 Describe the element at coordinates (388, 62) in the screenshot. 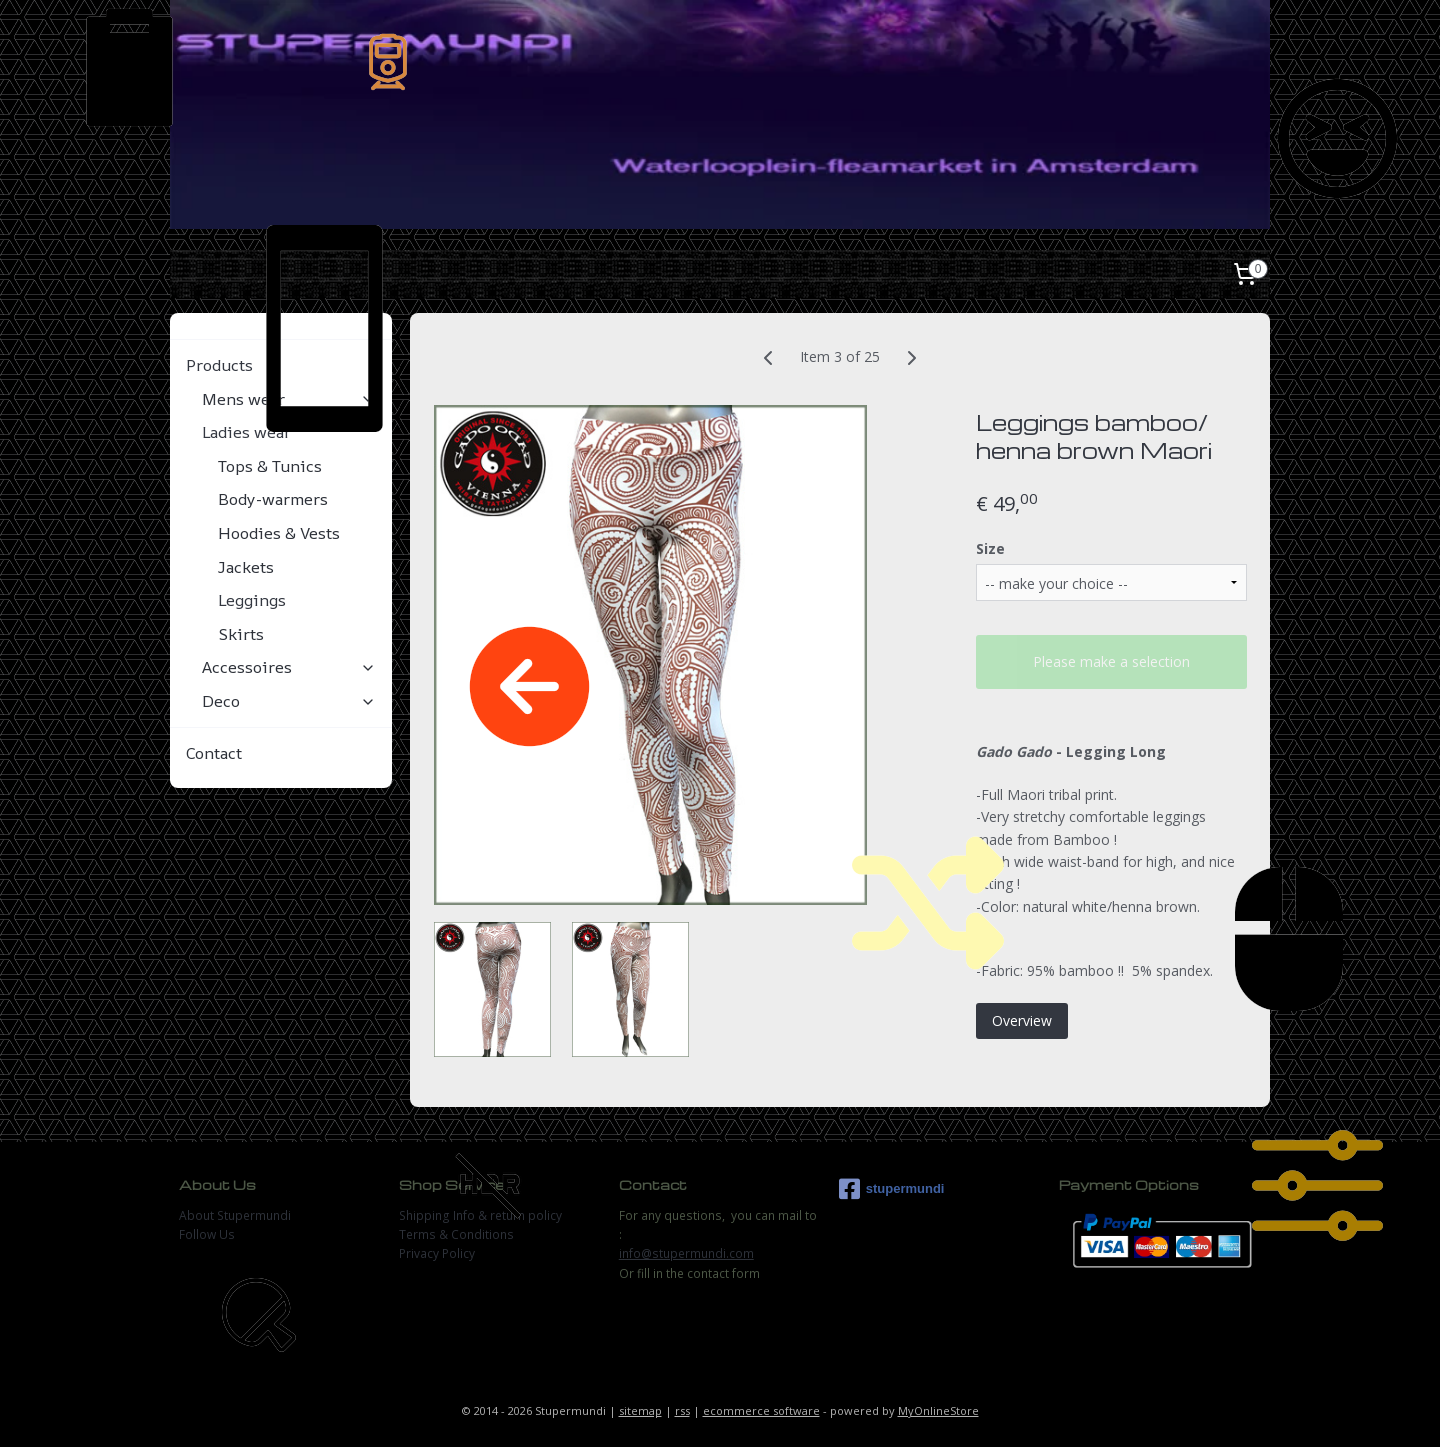

I see `view train schedules or routes` at that location.